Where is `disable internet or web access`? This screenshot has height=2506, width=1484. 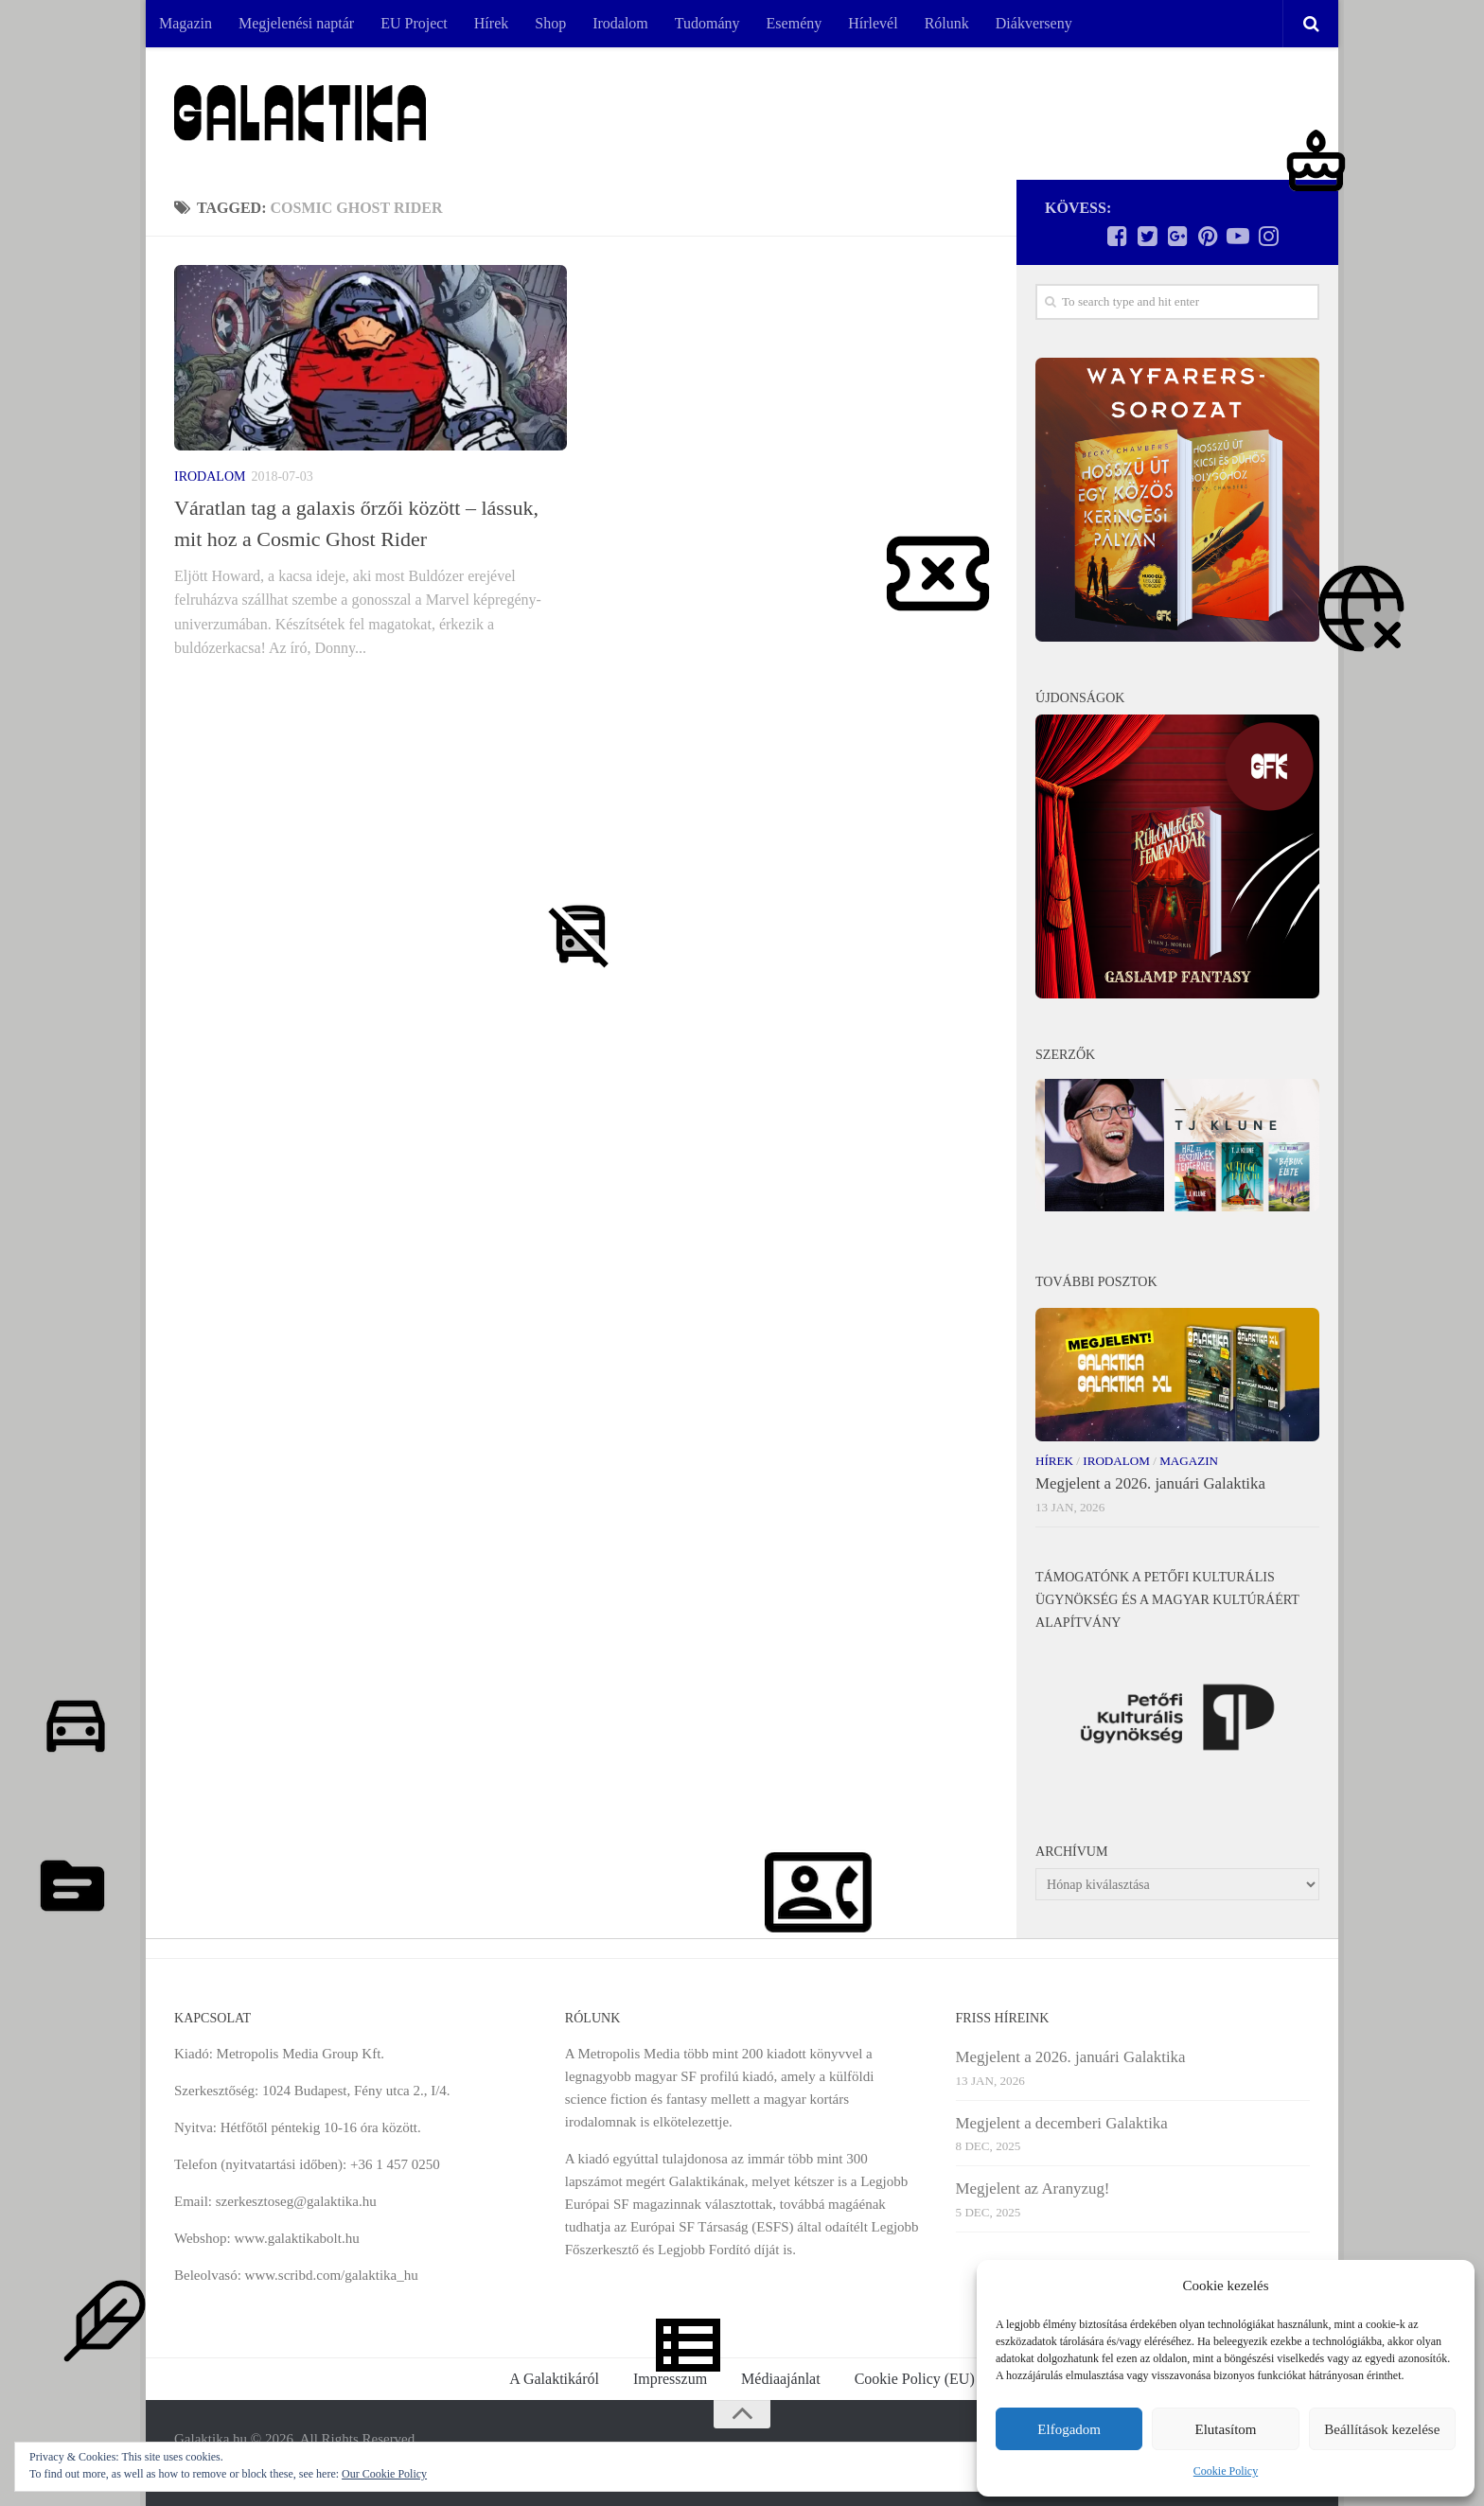
disable internet or web access is located at coordinates (1361, 609).